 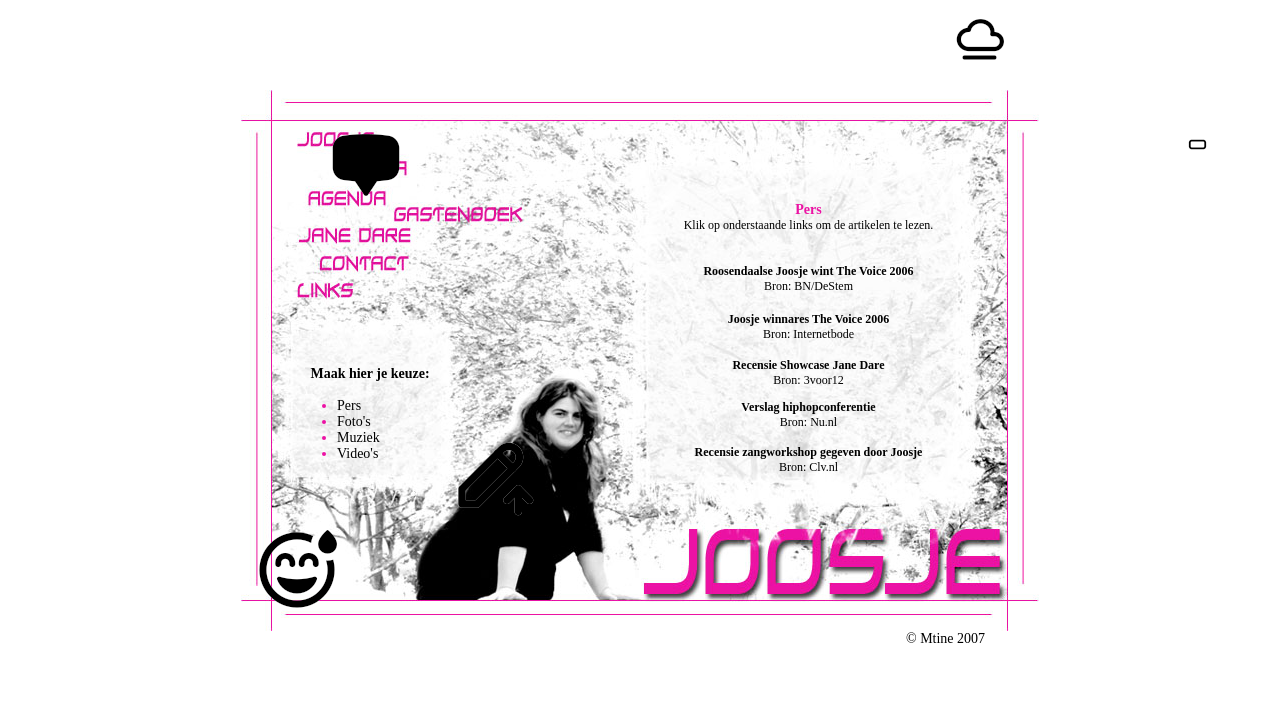 What do you see at coordinates (492, 474) in the screenshot?
I see `upload or publish your edits` at bounding box center [492, 474].